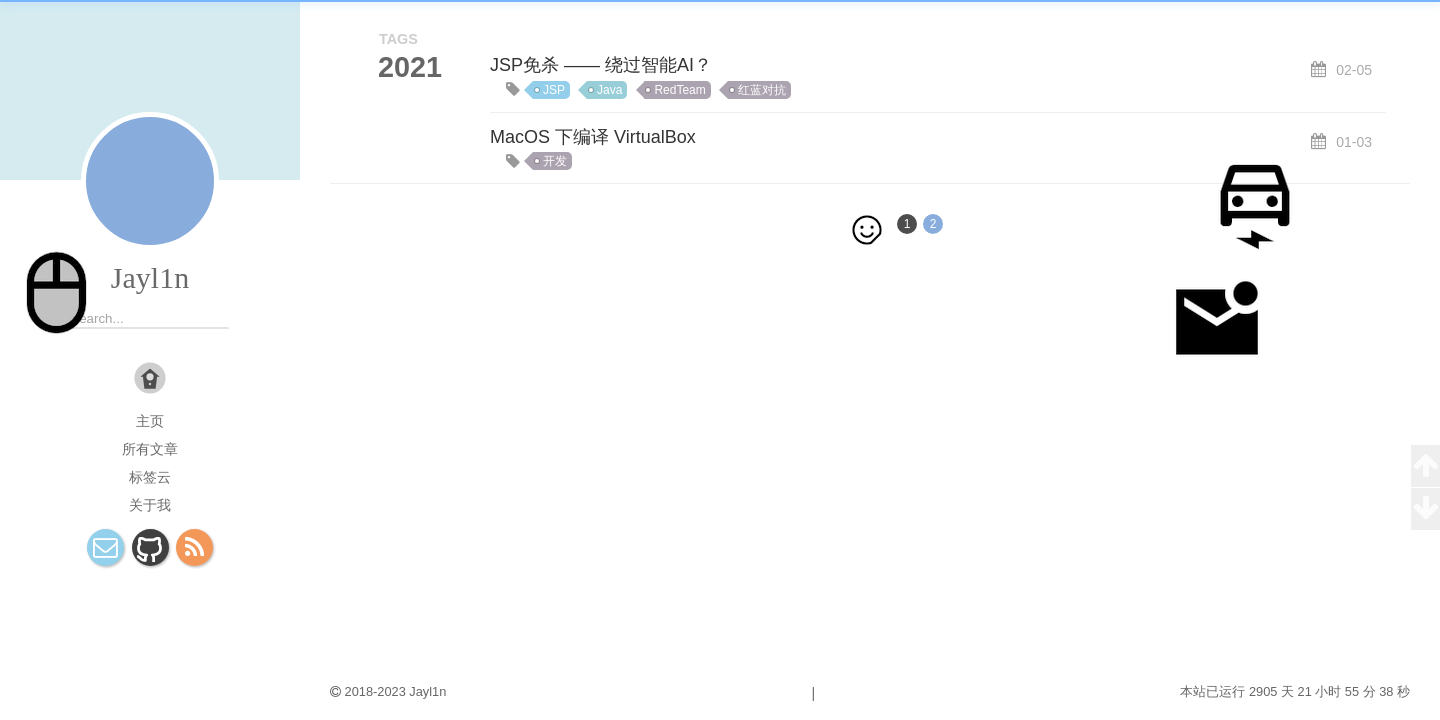 The width and height of the screenshot is (1440, 720). I want to click on add a sticker to your message, so click(867, 230).